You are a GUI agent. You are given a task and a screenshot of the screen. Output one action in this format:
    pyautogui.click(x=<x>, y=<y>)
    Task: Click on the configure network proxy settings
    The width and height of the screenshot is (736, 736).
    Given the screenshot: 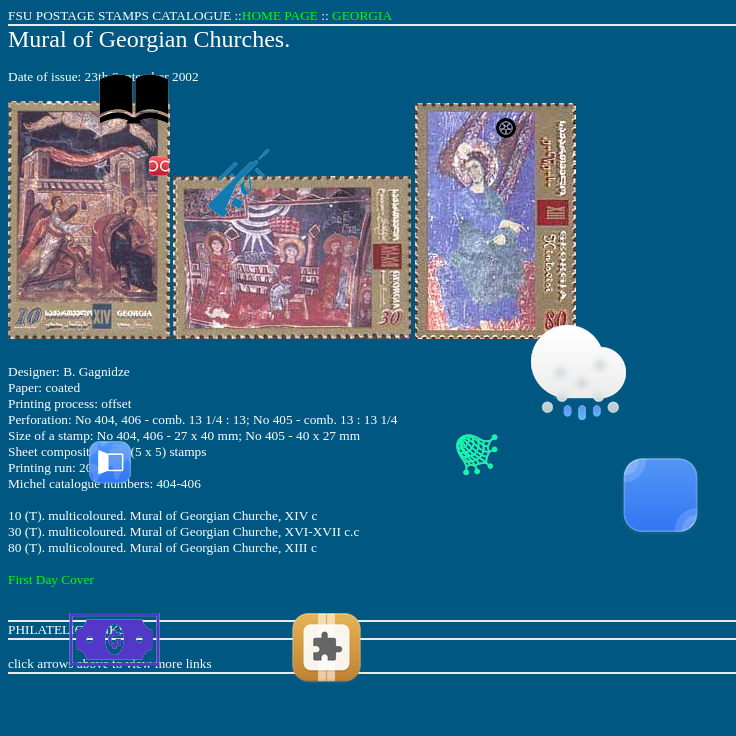 What is the action you would take?
    pyautogui.click(x=110, y=463)
    